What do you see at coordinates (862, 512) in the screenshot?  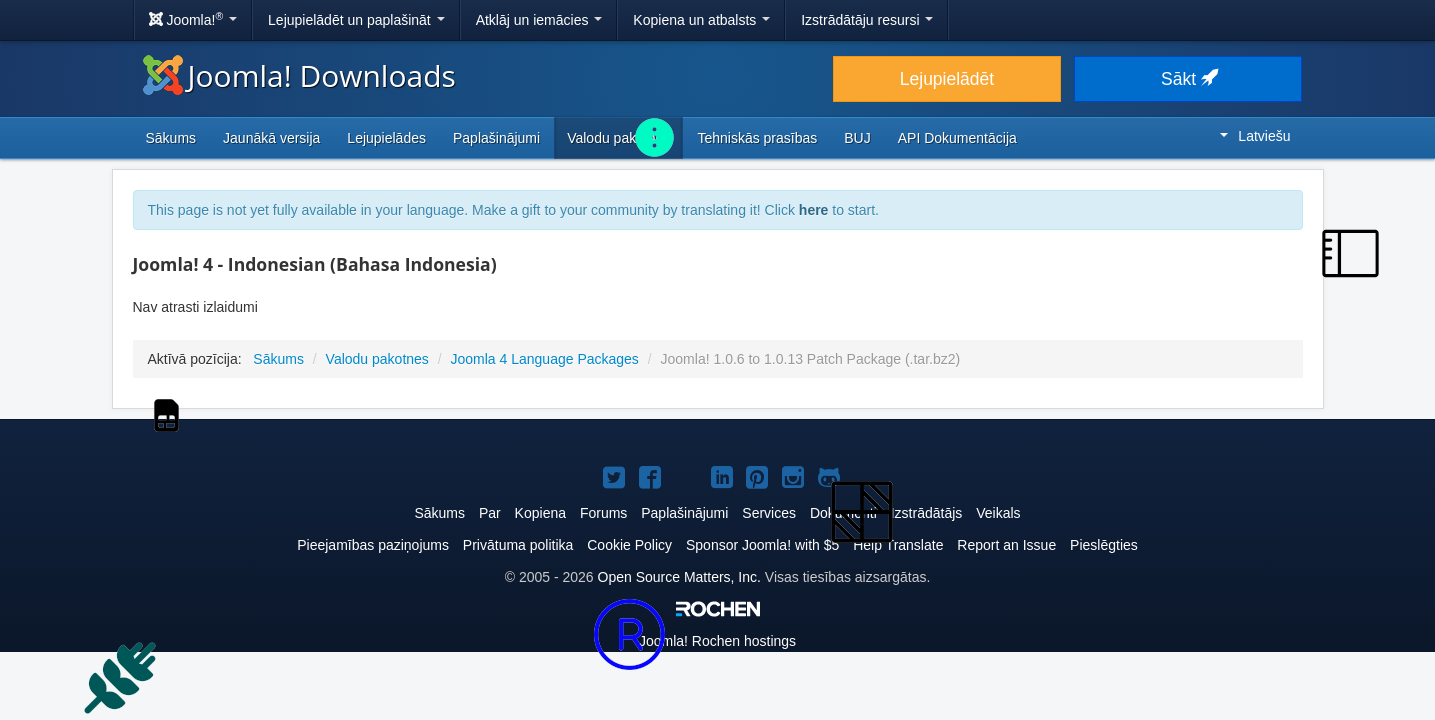 I see `indicates transparency in image editing` at bounding box center [862, 512].